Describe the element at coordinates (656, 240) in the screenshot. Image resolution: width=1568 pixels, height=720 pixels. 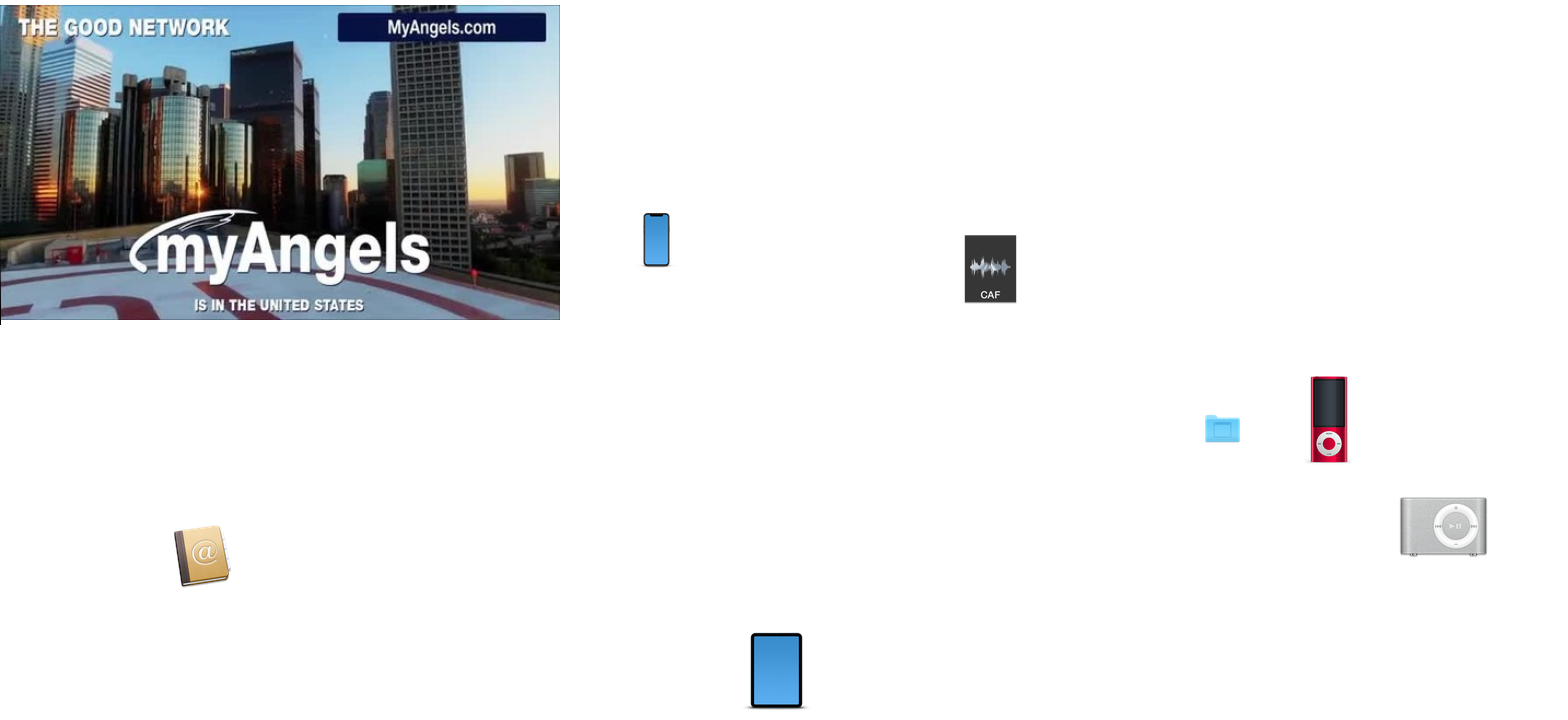
I see `manage connected iPhone device` at that location.